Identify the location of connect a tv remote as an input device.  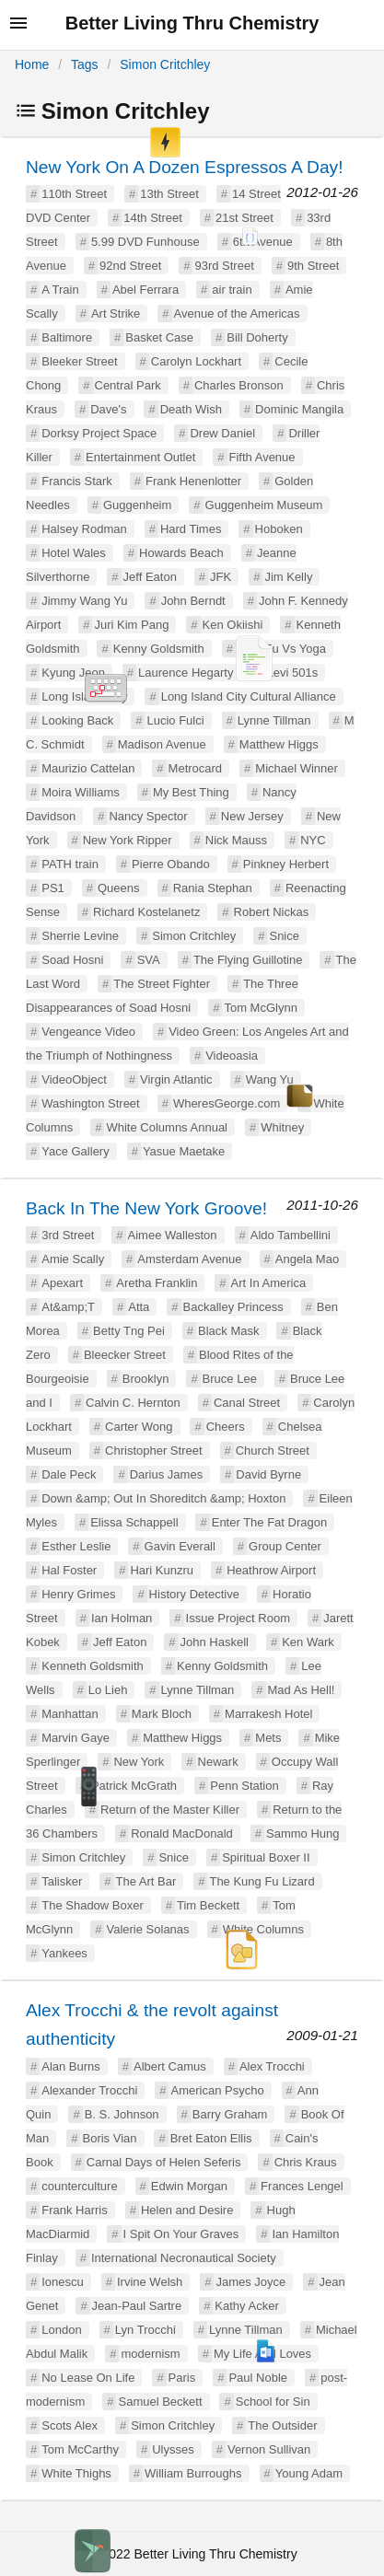
(88, 1786).